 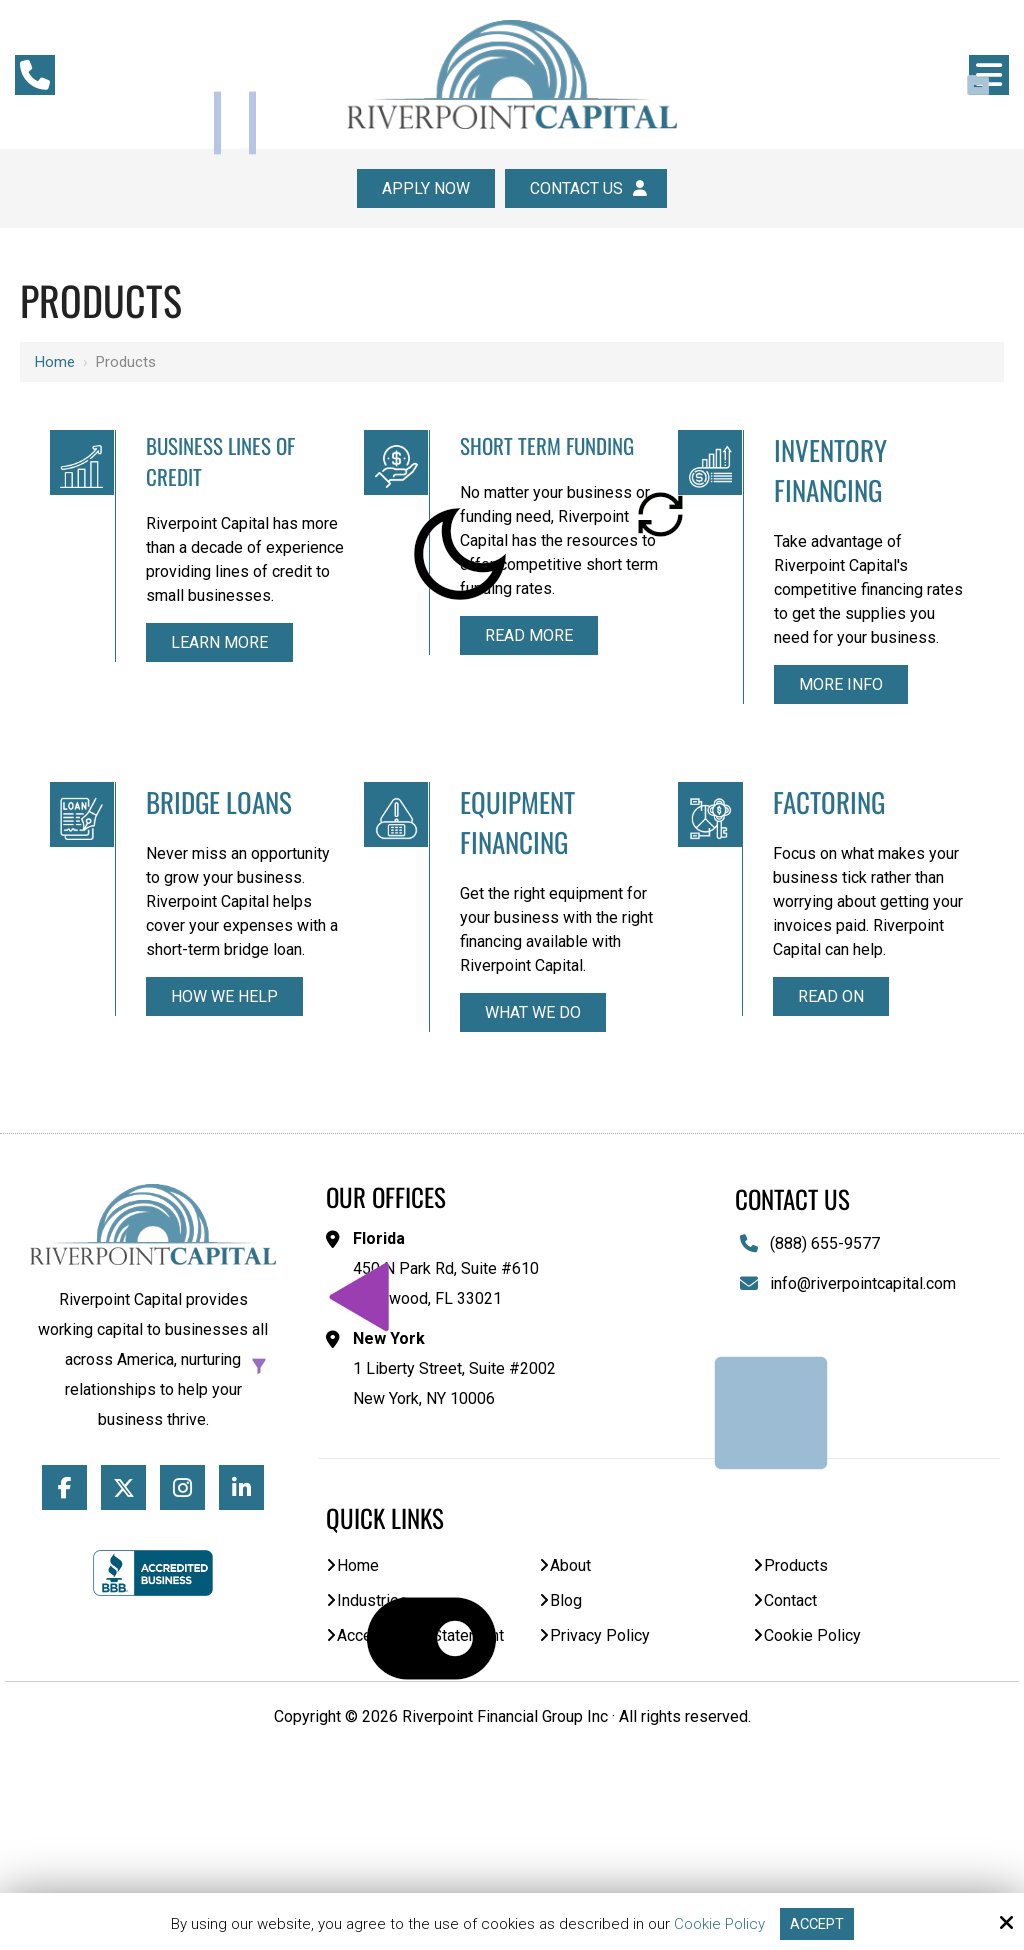 What do you see at coordinates (259, 1366) in the screenshot?
I see `filter or sort content` at bounding box center [259, 1366].